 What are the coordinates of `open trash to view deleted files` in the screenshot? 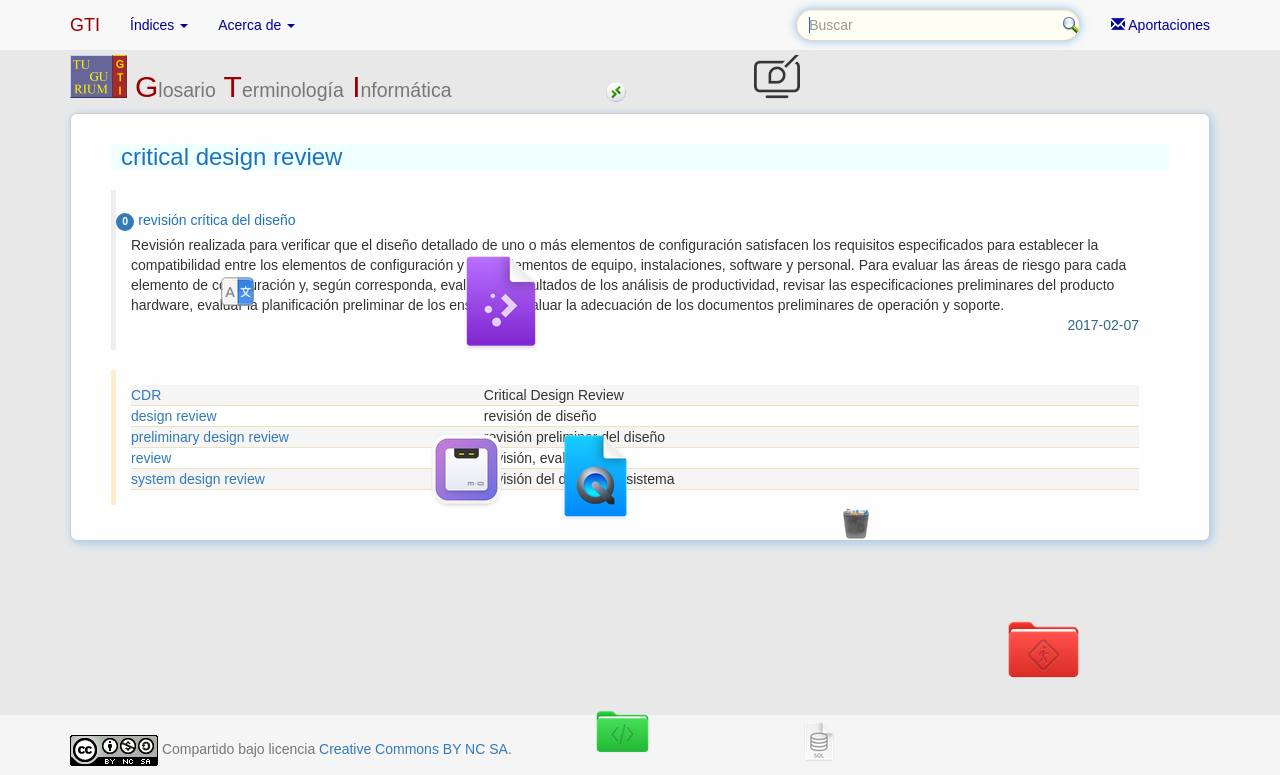 It's located at (856, 524).